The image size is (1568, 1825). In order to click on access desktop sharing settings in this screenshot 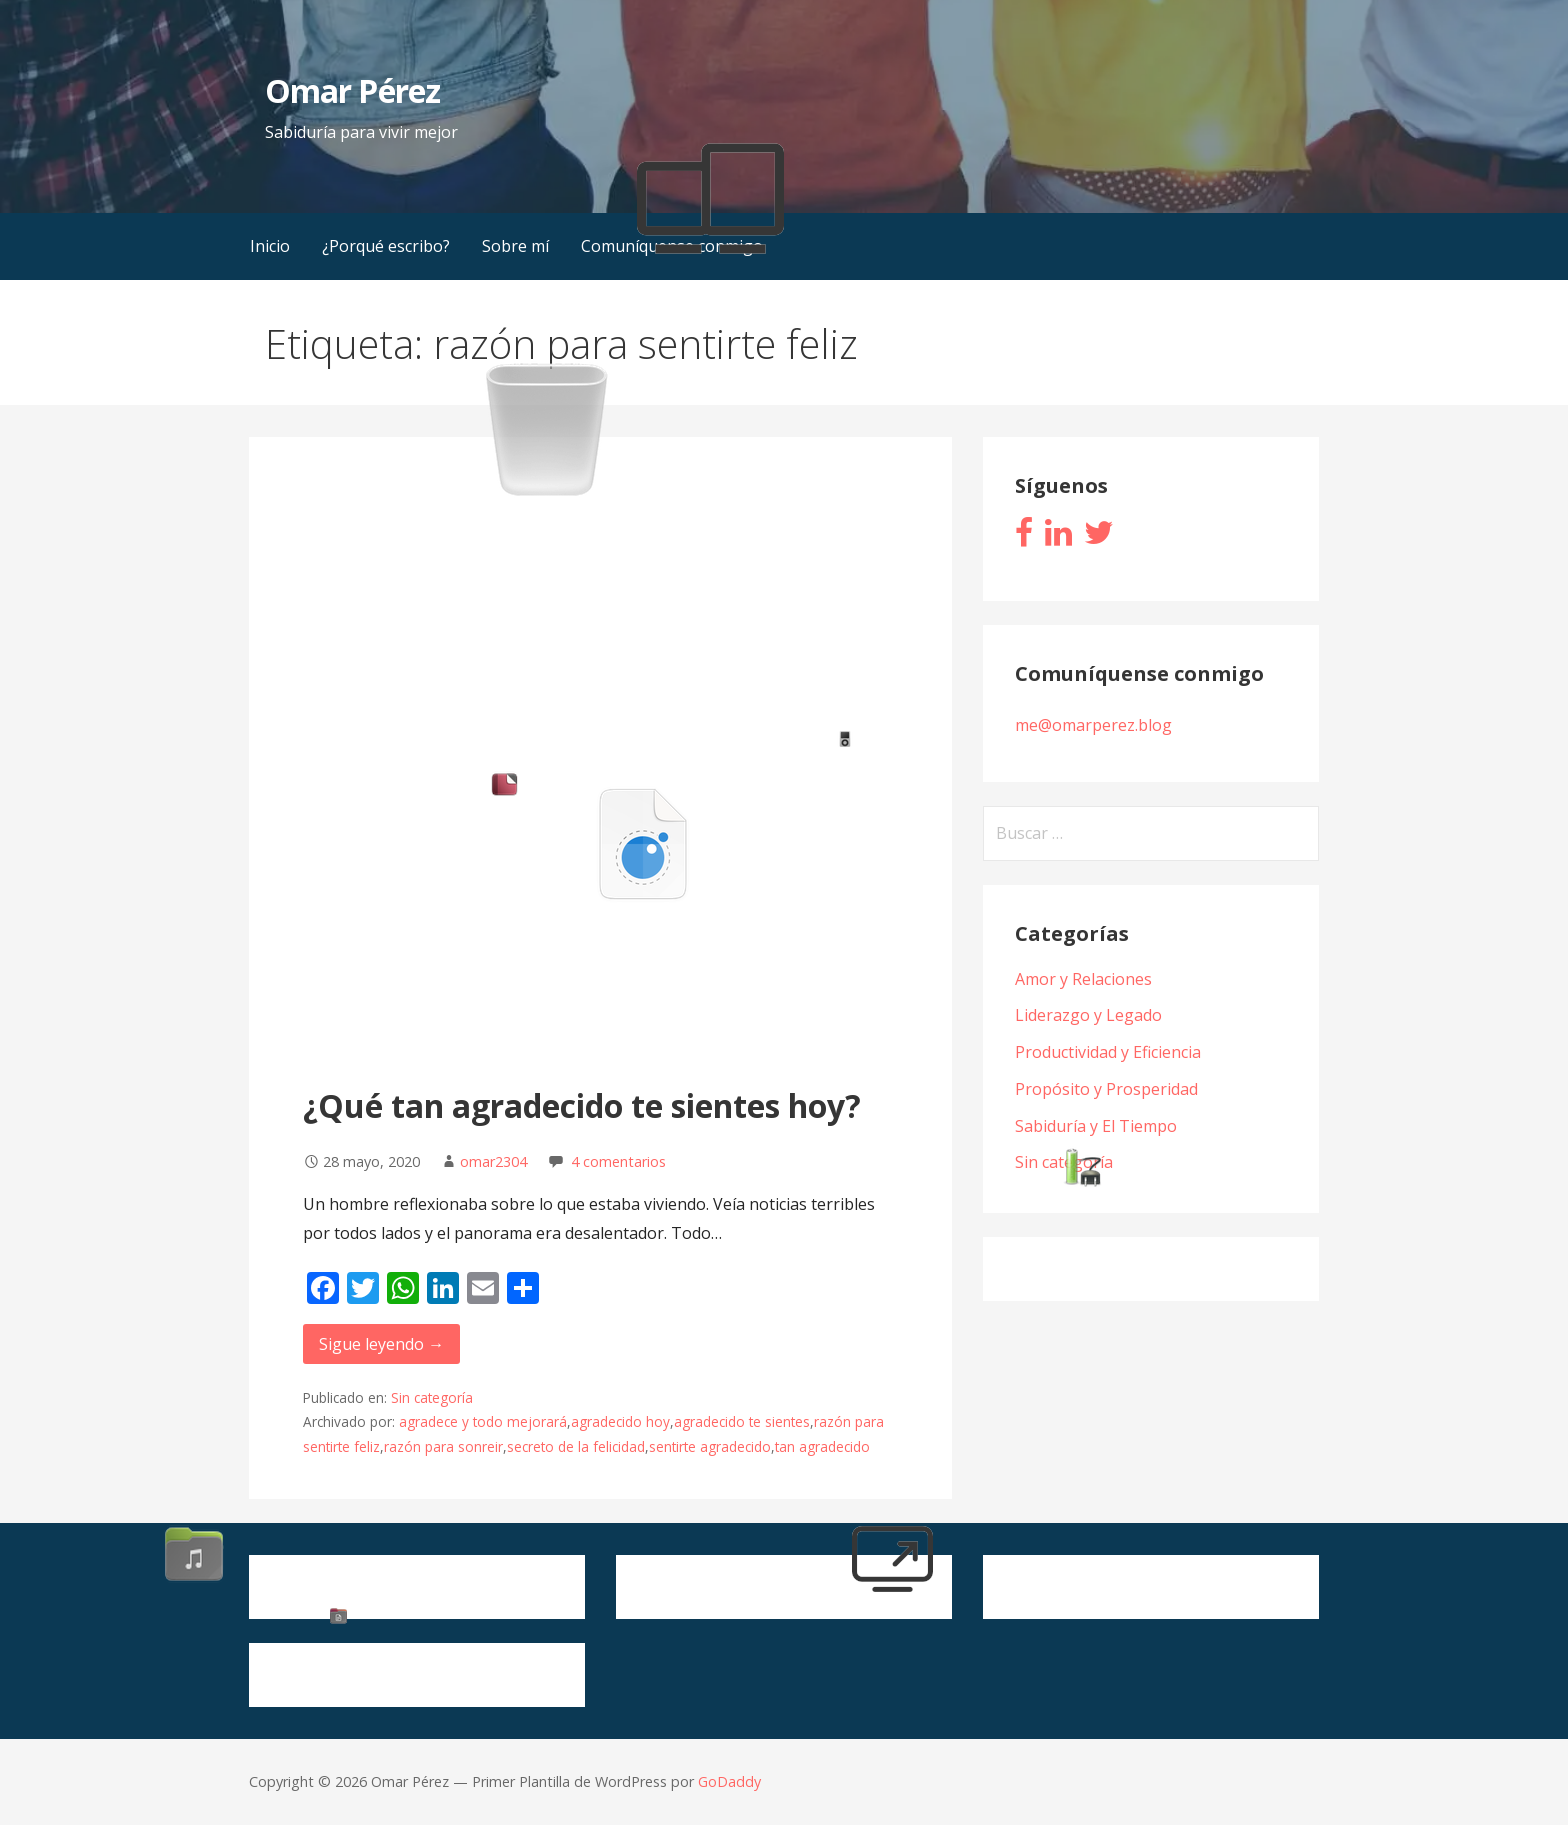, I will do `click(892, 1556)`.